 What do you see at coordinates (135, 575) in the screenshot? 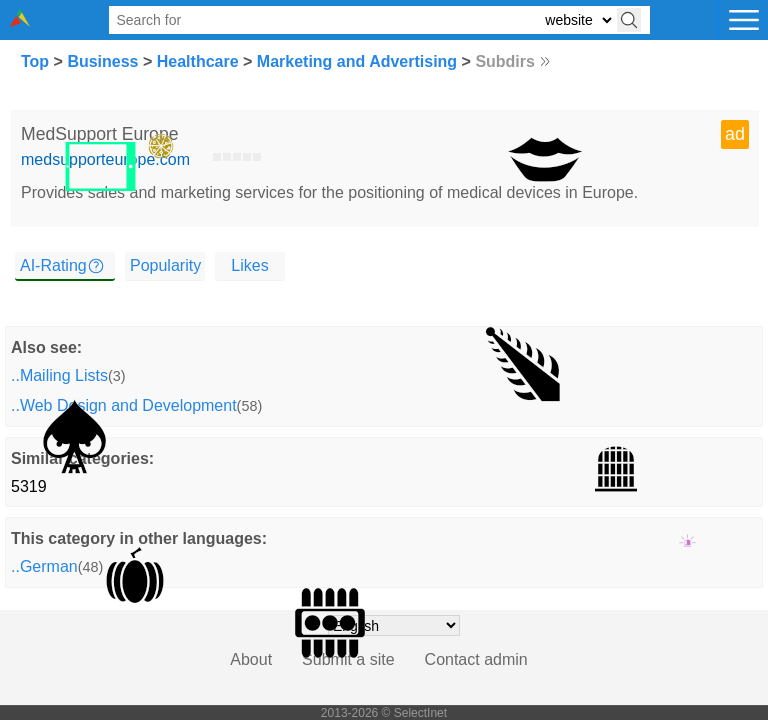
I see `access halloween or autumn seasonal content` at bounding box center [135, 575].